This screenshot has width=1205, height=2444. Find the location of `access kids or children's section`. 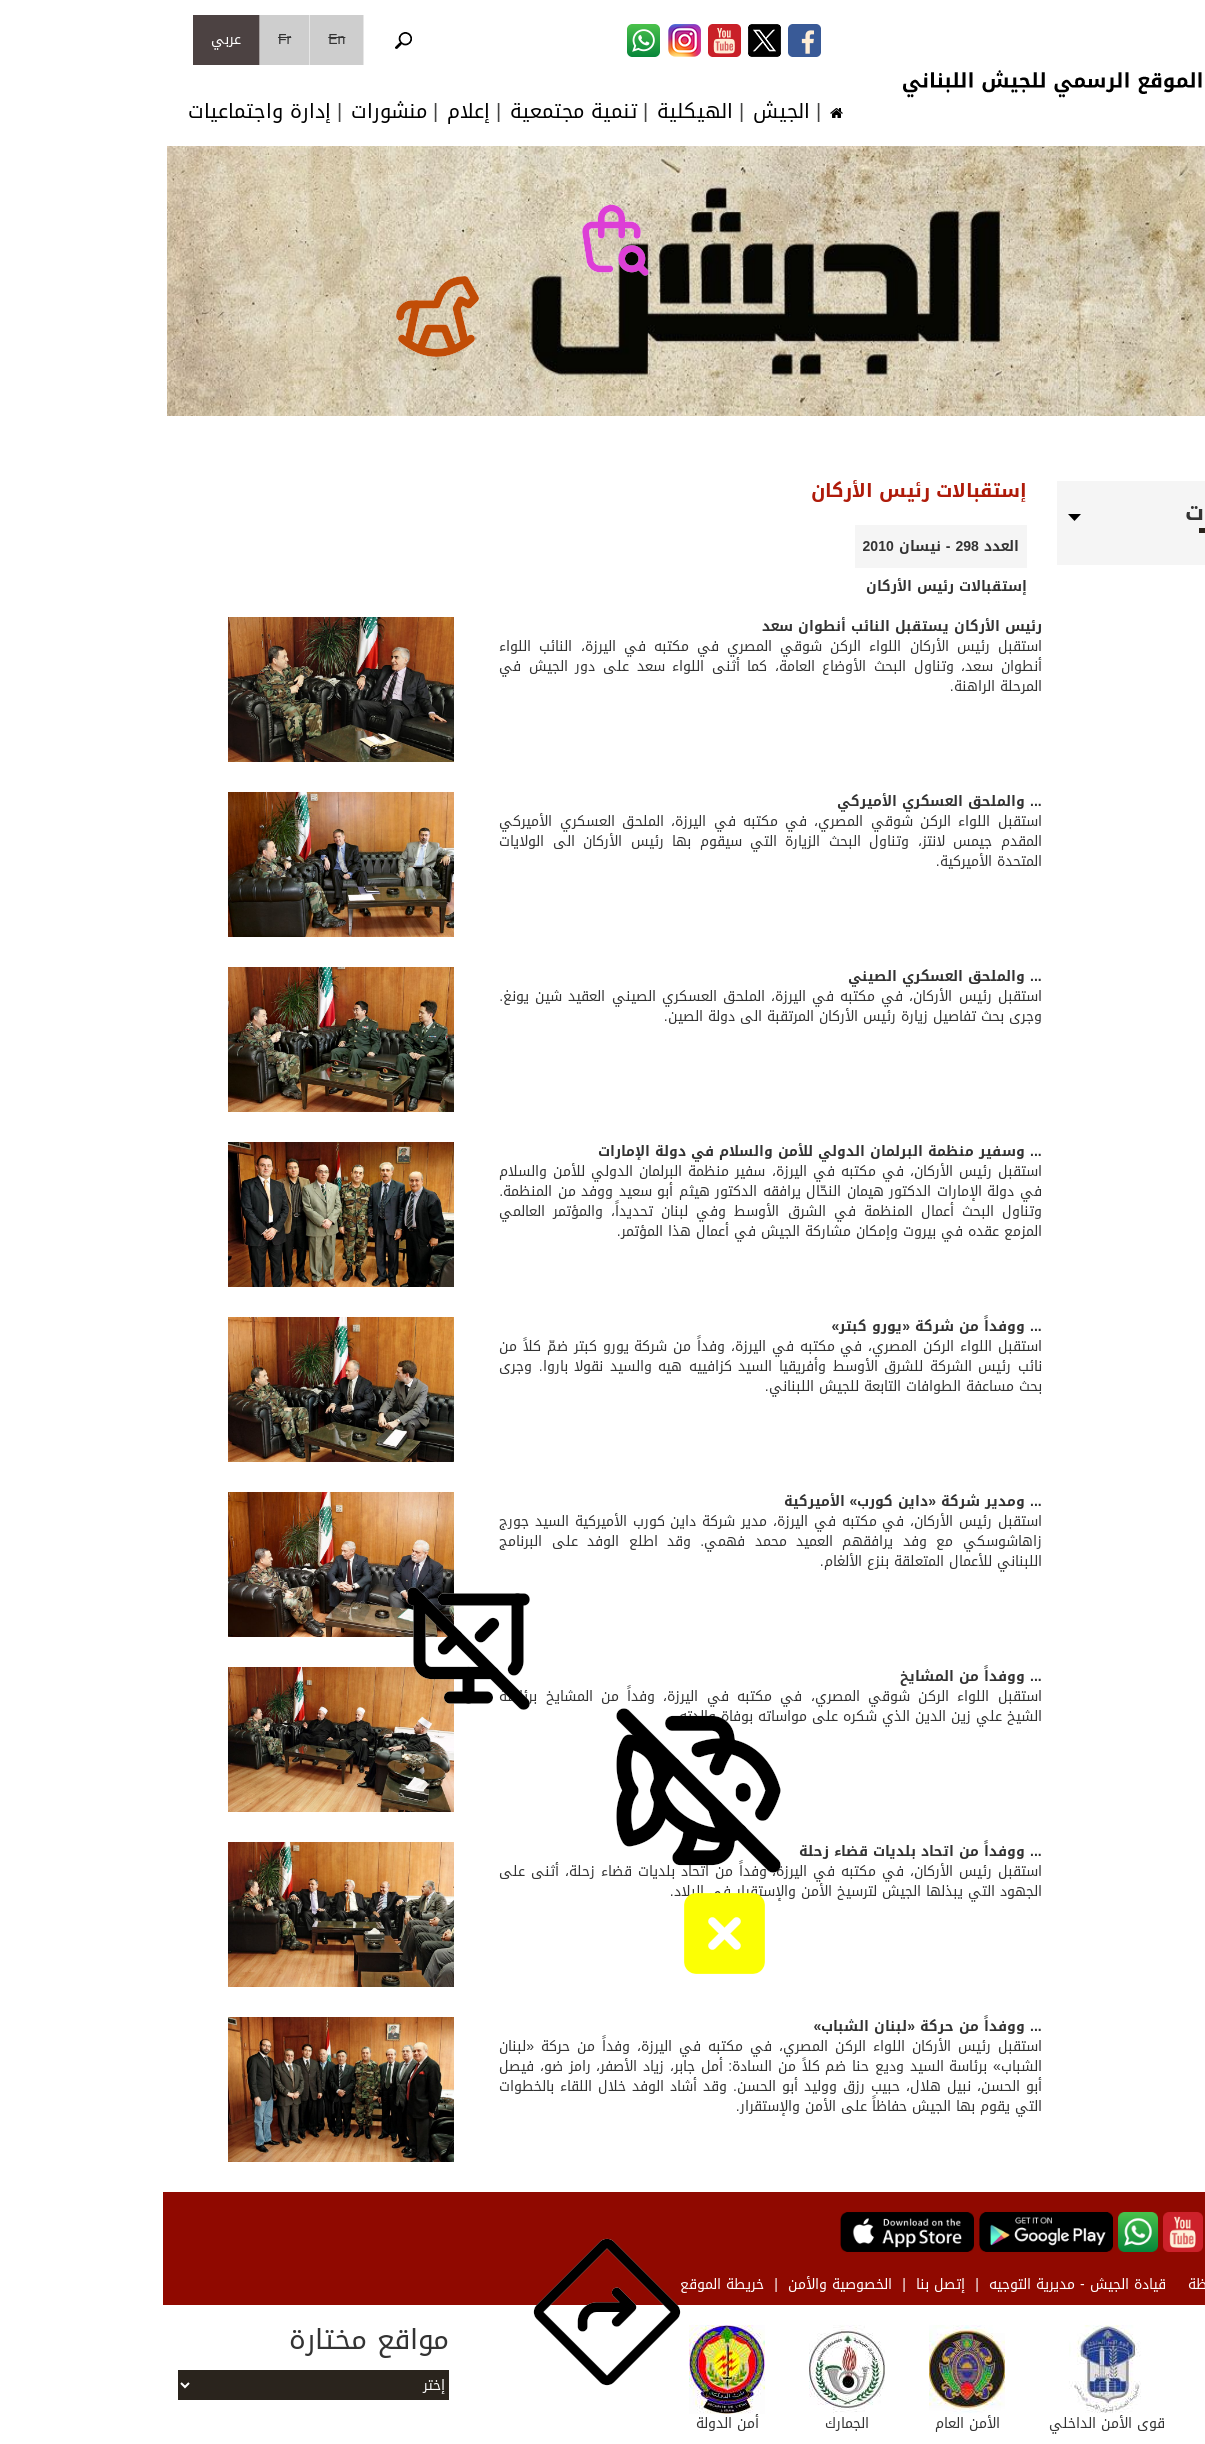

access kids or children's section is located at coordinates (436, 316).